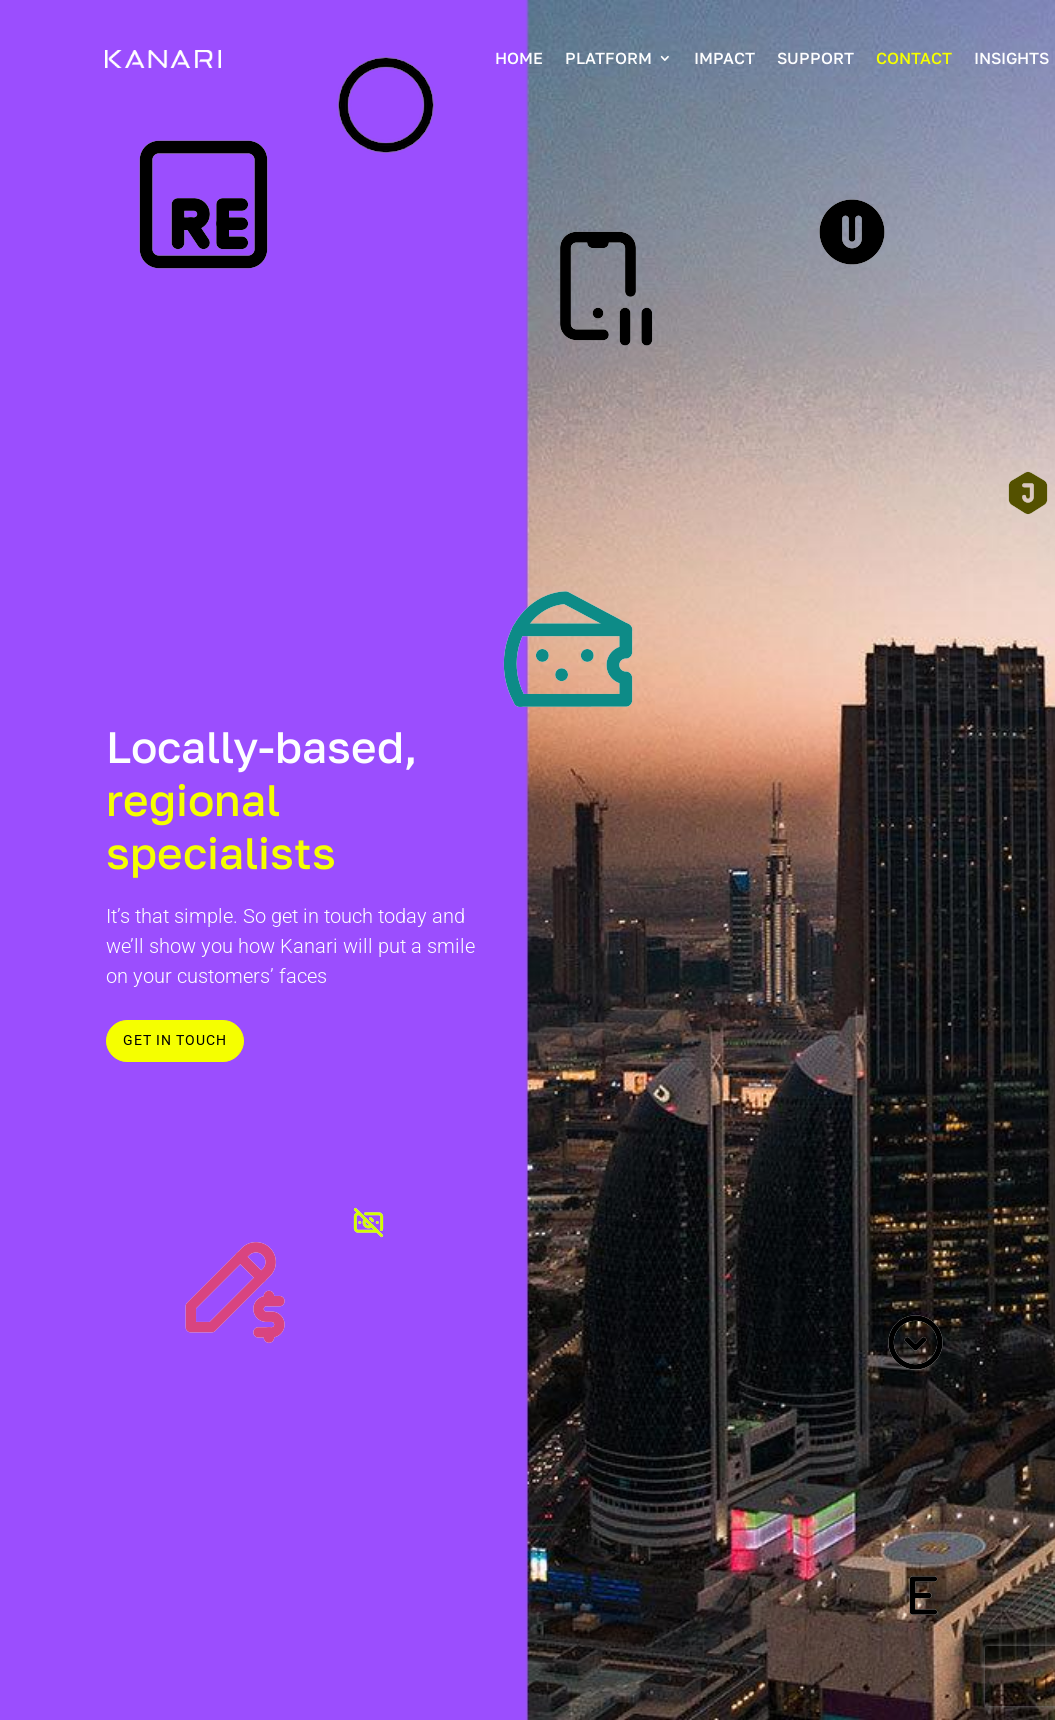 Image resolution: width=1055 pixels, height=1720 pixels. I want to click on payment method unavailable, so click(368, 1222).